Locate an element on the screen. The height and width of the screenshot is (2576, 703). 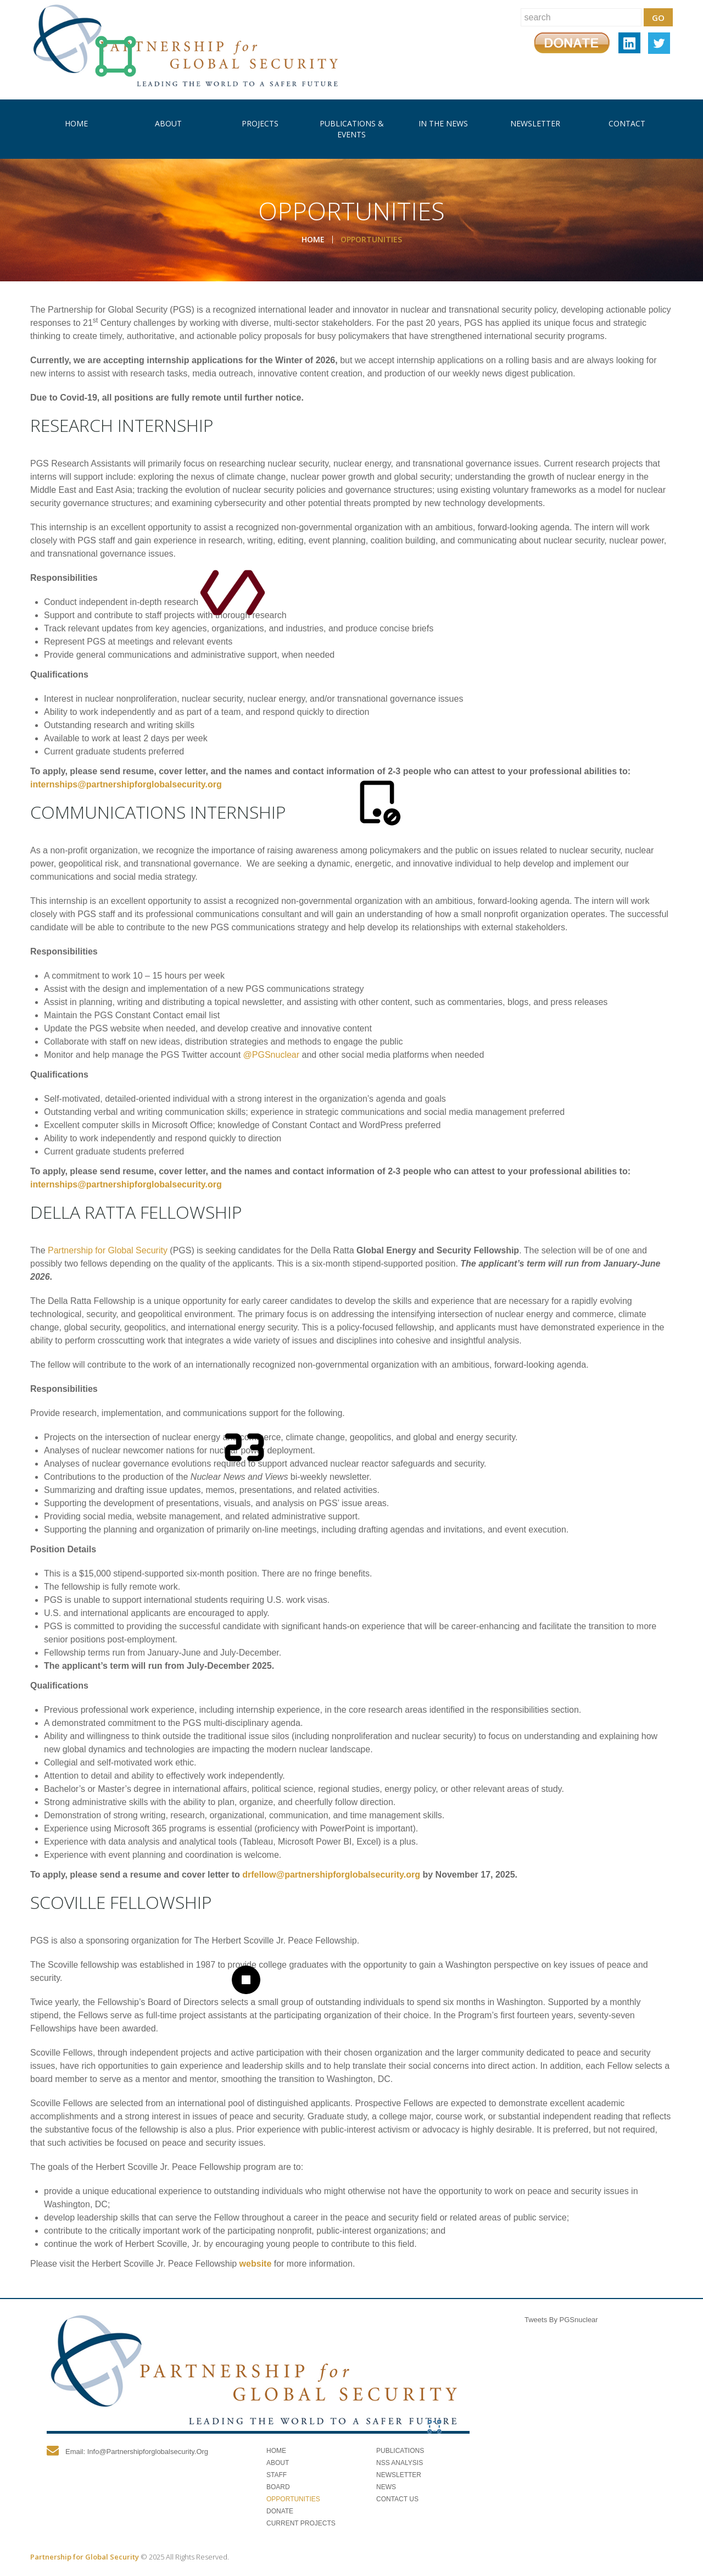
cancel tablet connection or pairing is located at coordinates (377, 802).